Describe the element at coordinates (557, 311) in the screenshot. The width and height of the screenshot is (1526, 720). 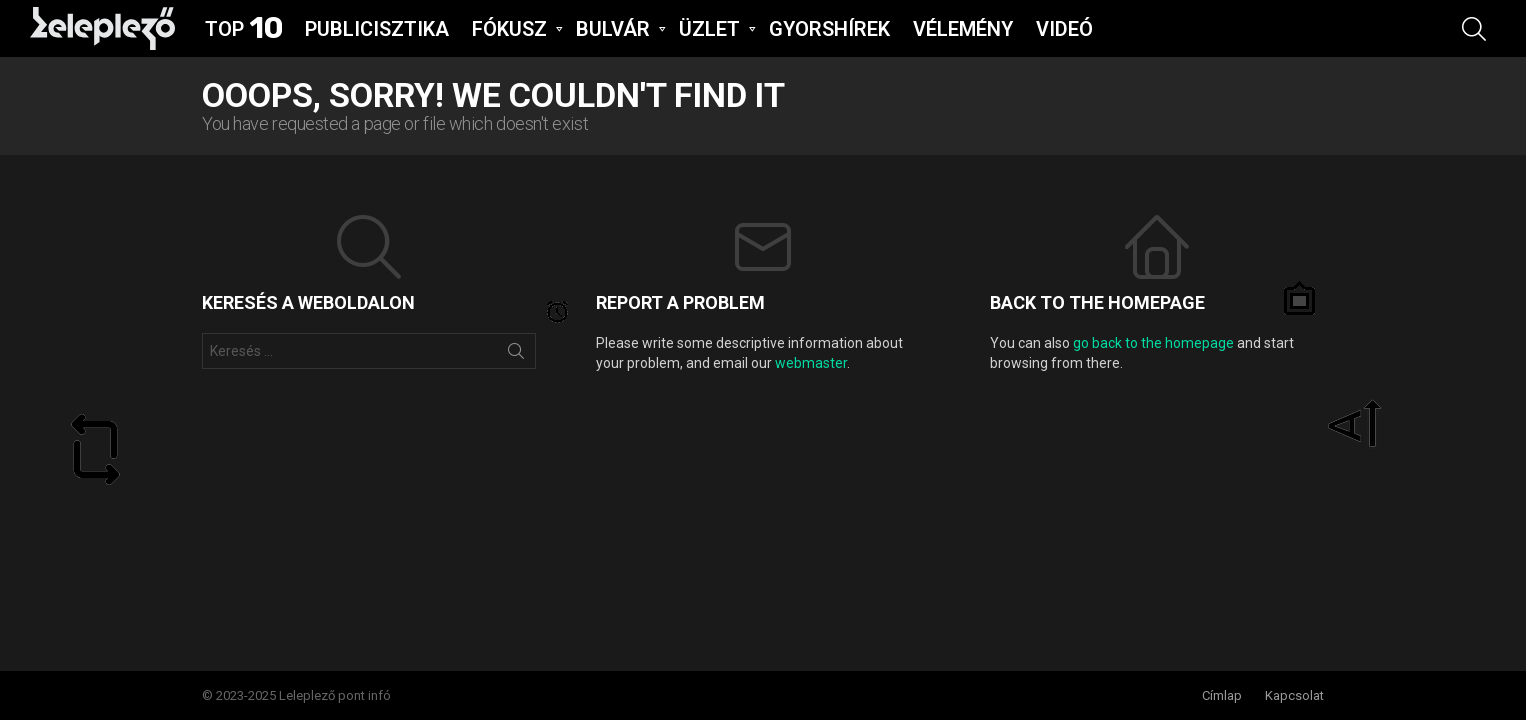
I see `set or view alarms` at that location.